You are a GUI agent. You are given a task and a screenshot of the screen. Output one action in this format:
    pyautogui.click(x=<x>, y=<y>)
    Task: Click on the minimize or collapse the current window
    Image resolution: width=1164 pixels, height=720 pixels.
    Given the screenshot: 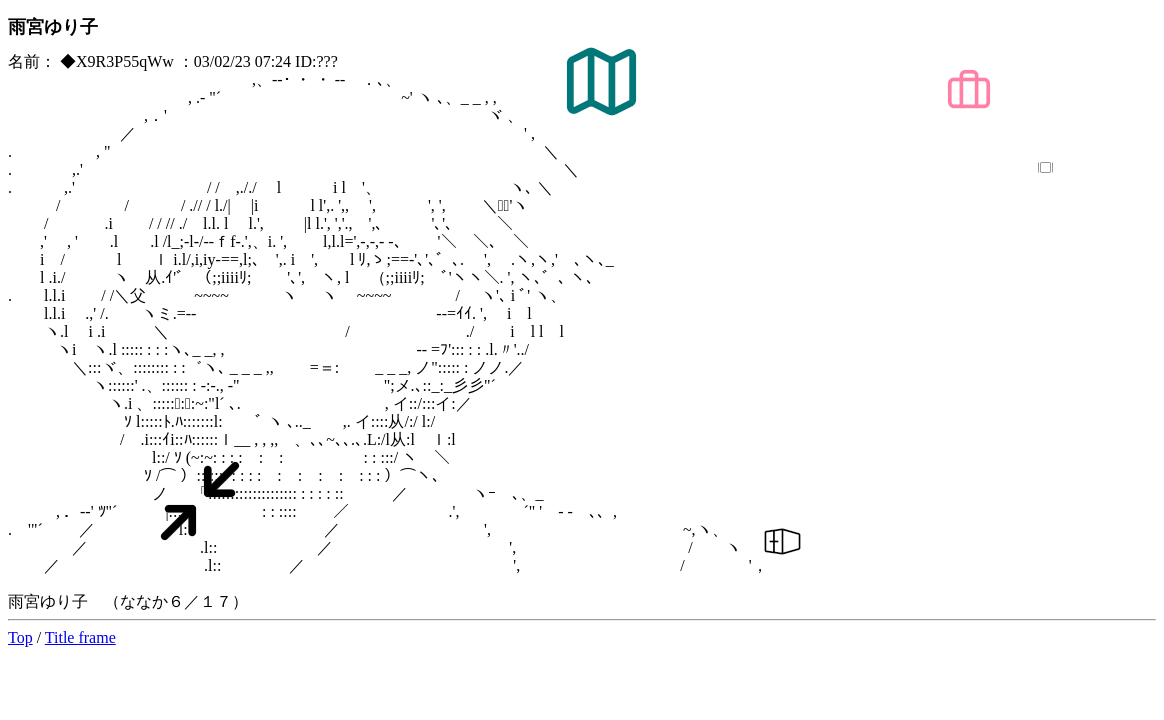 What is the action you would take?
    pyautogui.click(x=200, y=501)
    